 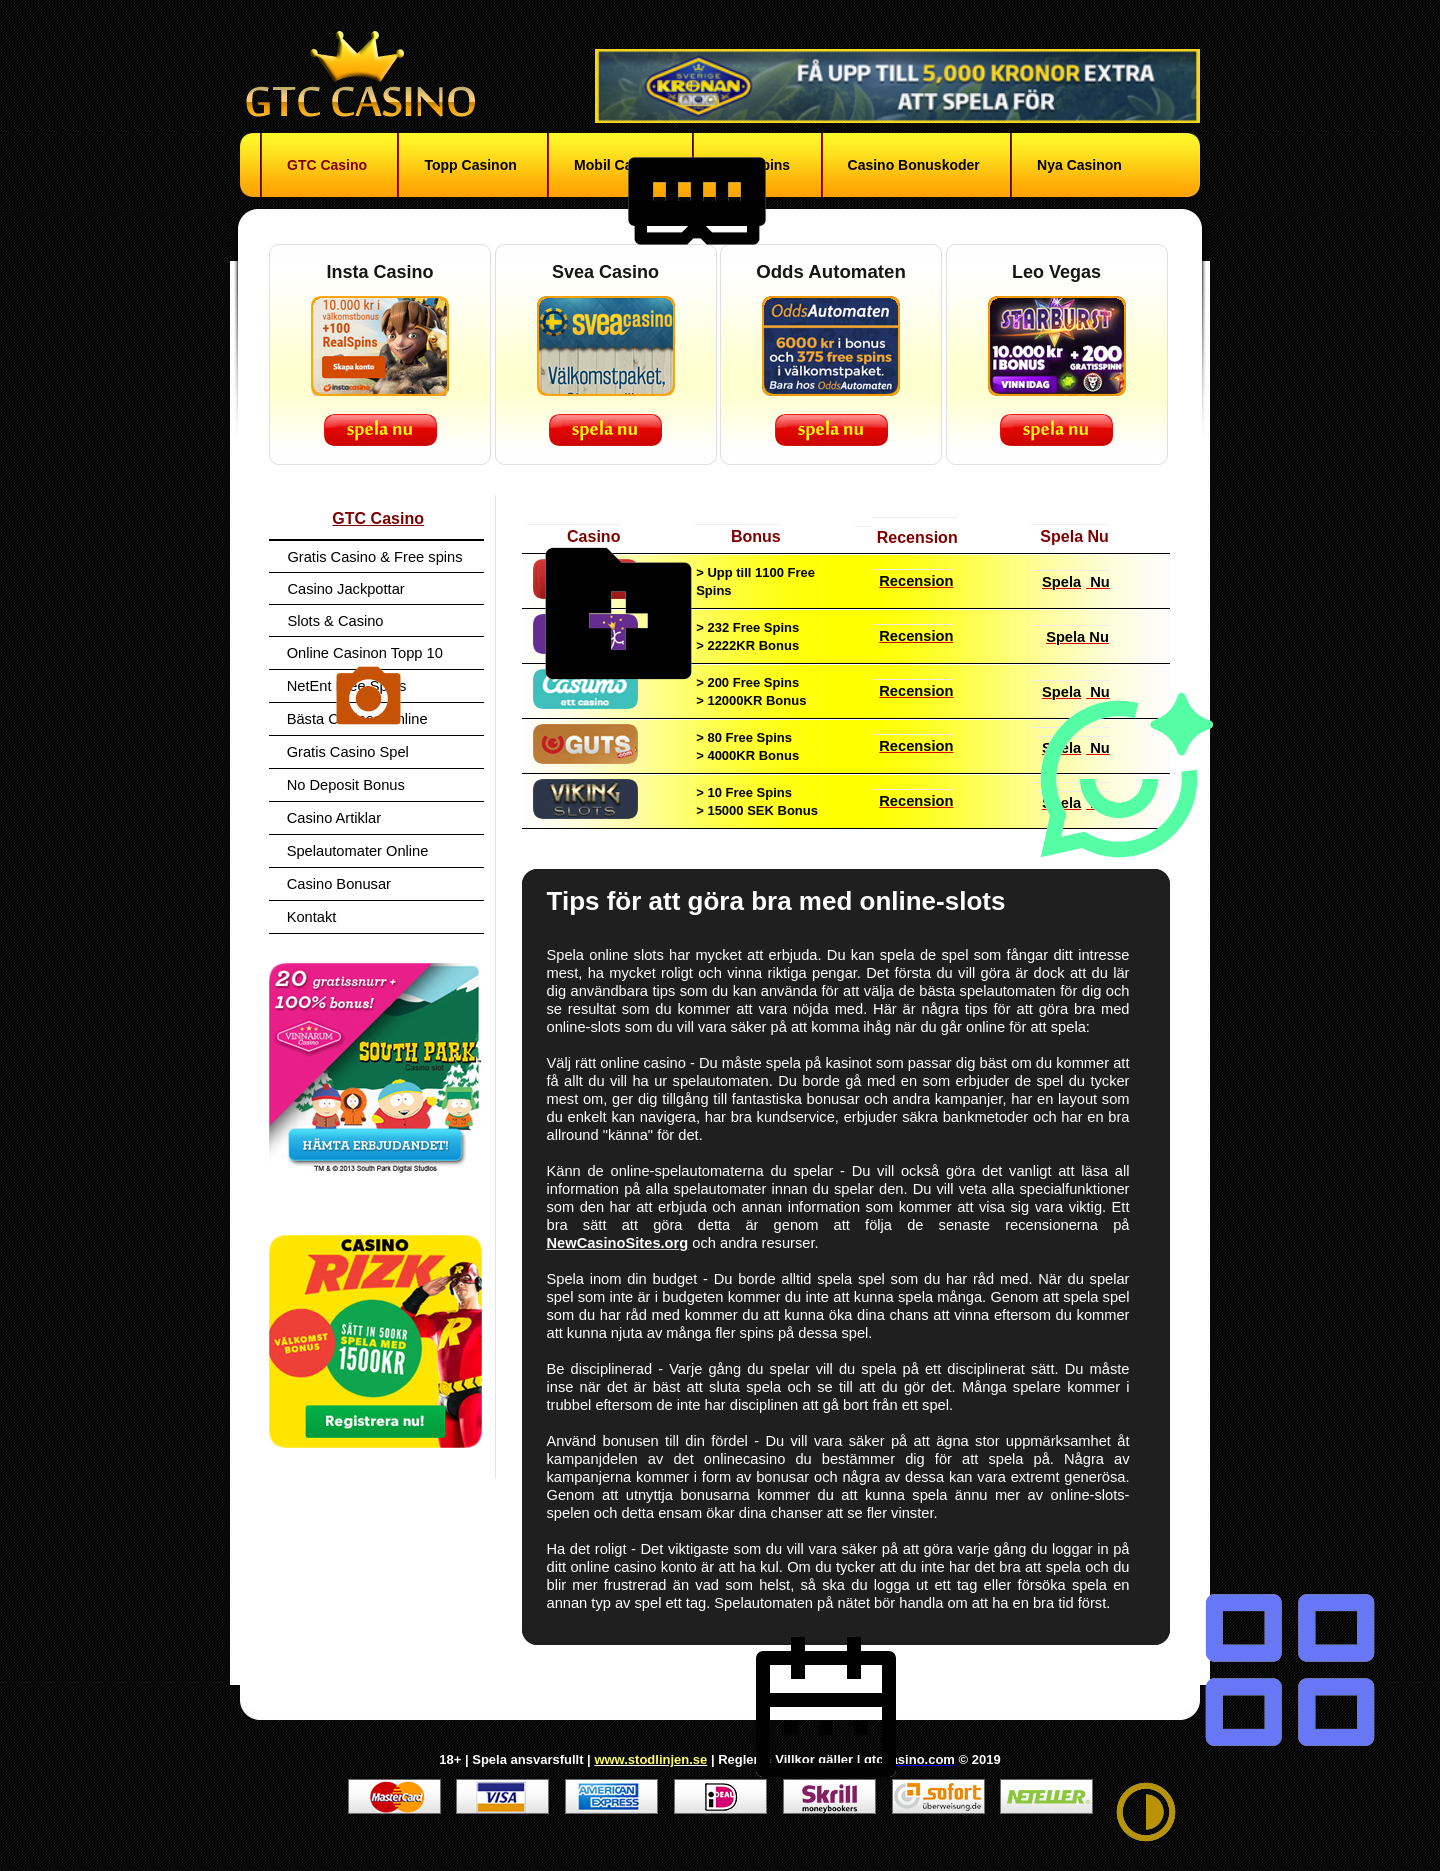 I want to click on switch to gallery view, so click(x=1290, y=1670).